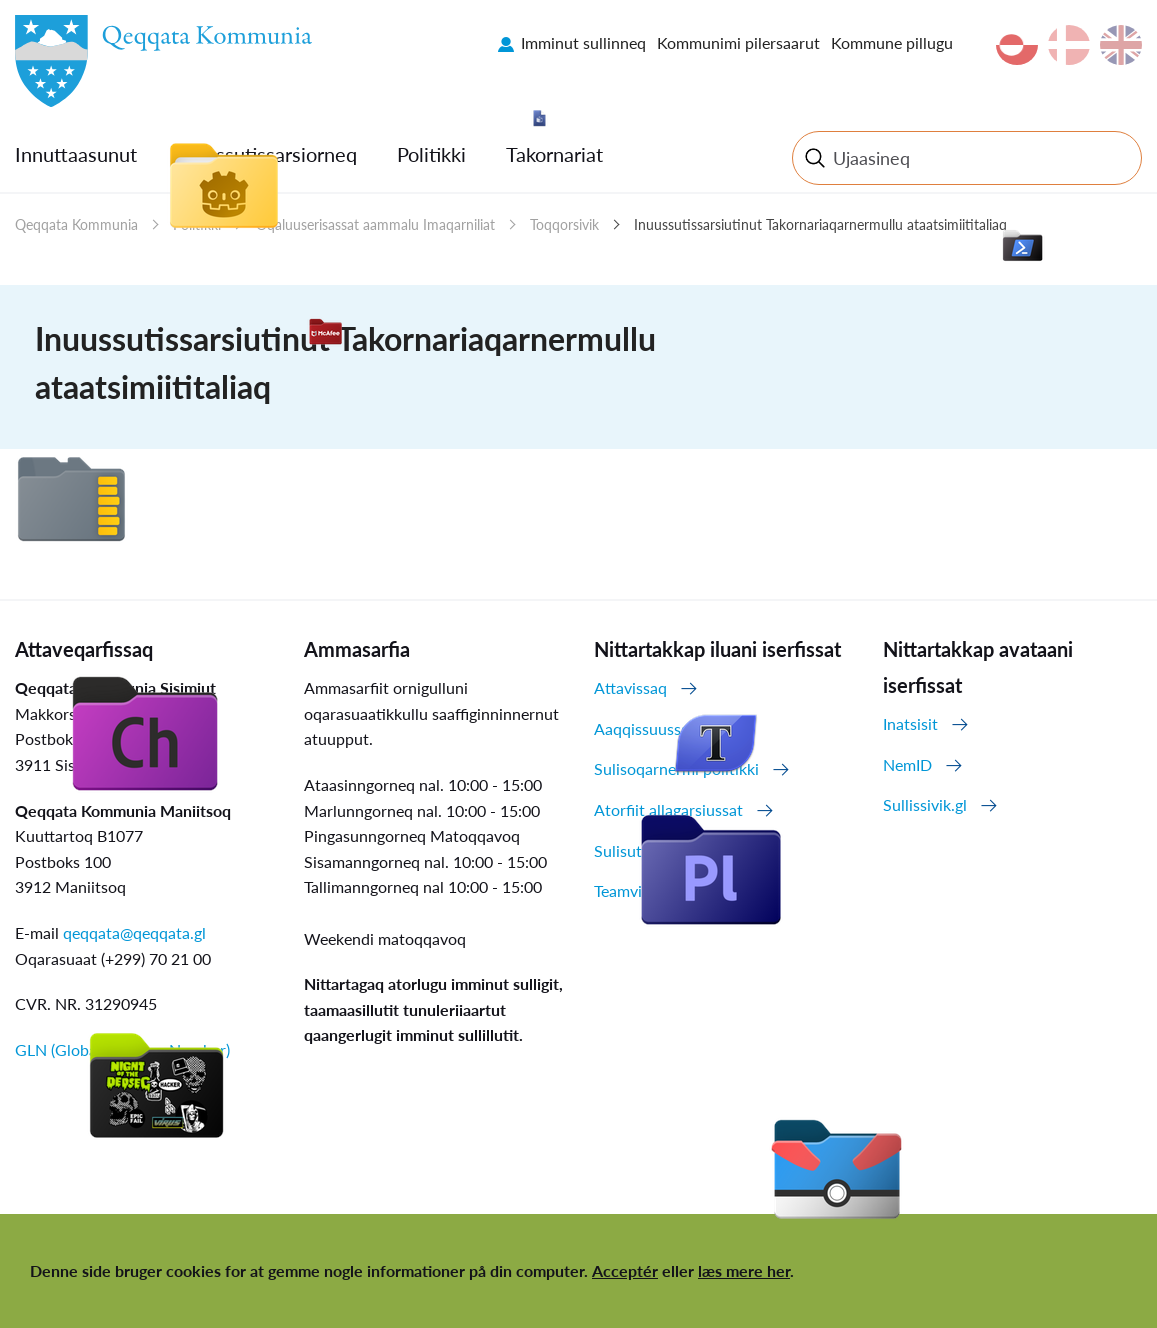  What do you see at coordinates (539, 118) in the screenshot?
I see `a DWG file containing CAD or 3D drawing data` at bounding box center [539, 118].